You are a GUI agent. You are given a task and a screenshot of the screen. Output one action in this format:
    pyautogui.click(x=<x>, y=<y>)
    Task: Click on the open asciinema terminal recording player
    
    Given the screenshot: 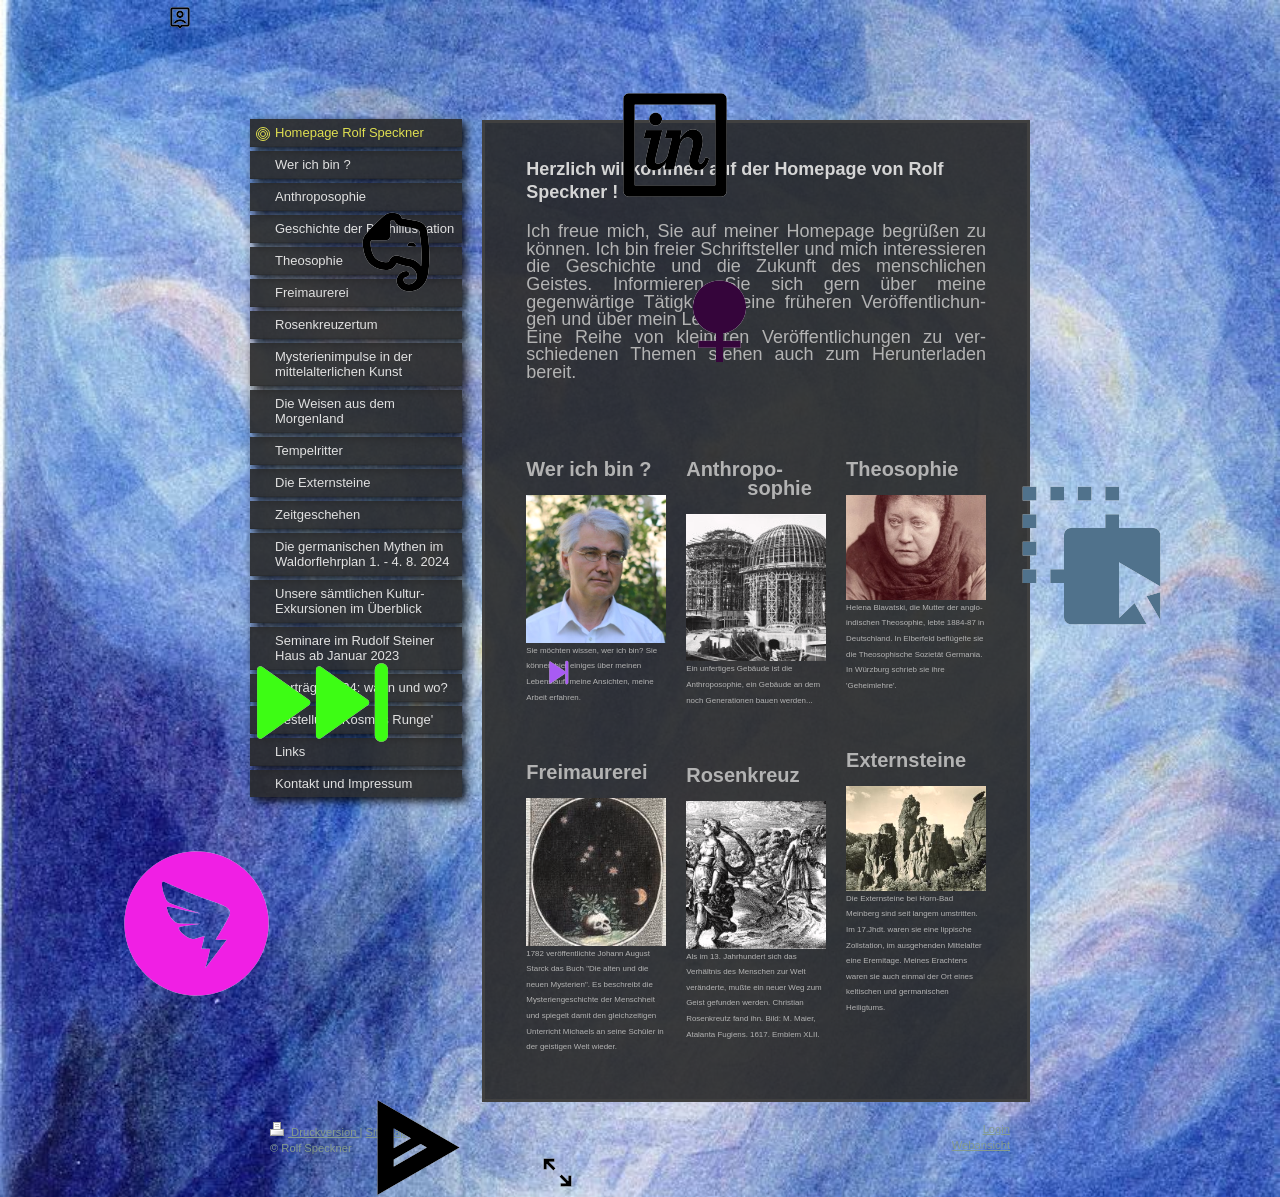 What is the action you would take?
    pyautogui.click(x=418, y=1147)
    